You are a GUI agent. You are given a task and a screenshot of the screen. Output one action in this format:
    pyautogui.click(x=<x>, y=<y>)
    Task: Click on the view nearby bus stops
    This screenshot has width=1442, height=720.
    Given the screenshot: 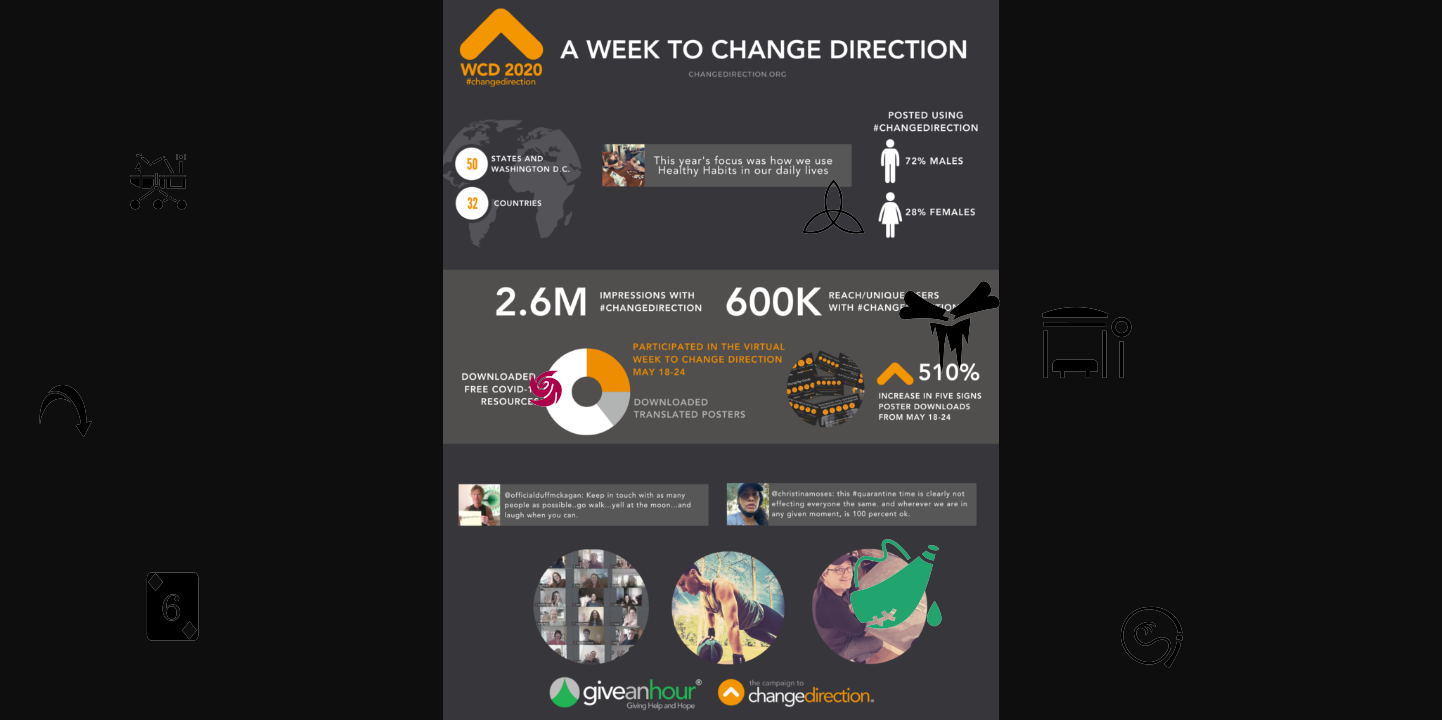 What is the action you would take?
    pyautogui.click(x=1086, y=342)
    